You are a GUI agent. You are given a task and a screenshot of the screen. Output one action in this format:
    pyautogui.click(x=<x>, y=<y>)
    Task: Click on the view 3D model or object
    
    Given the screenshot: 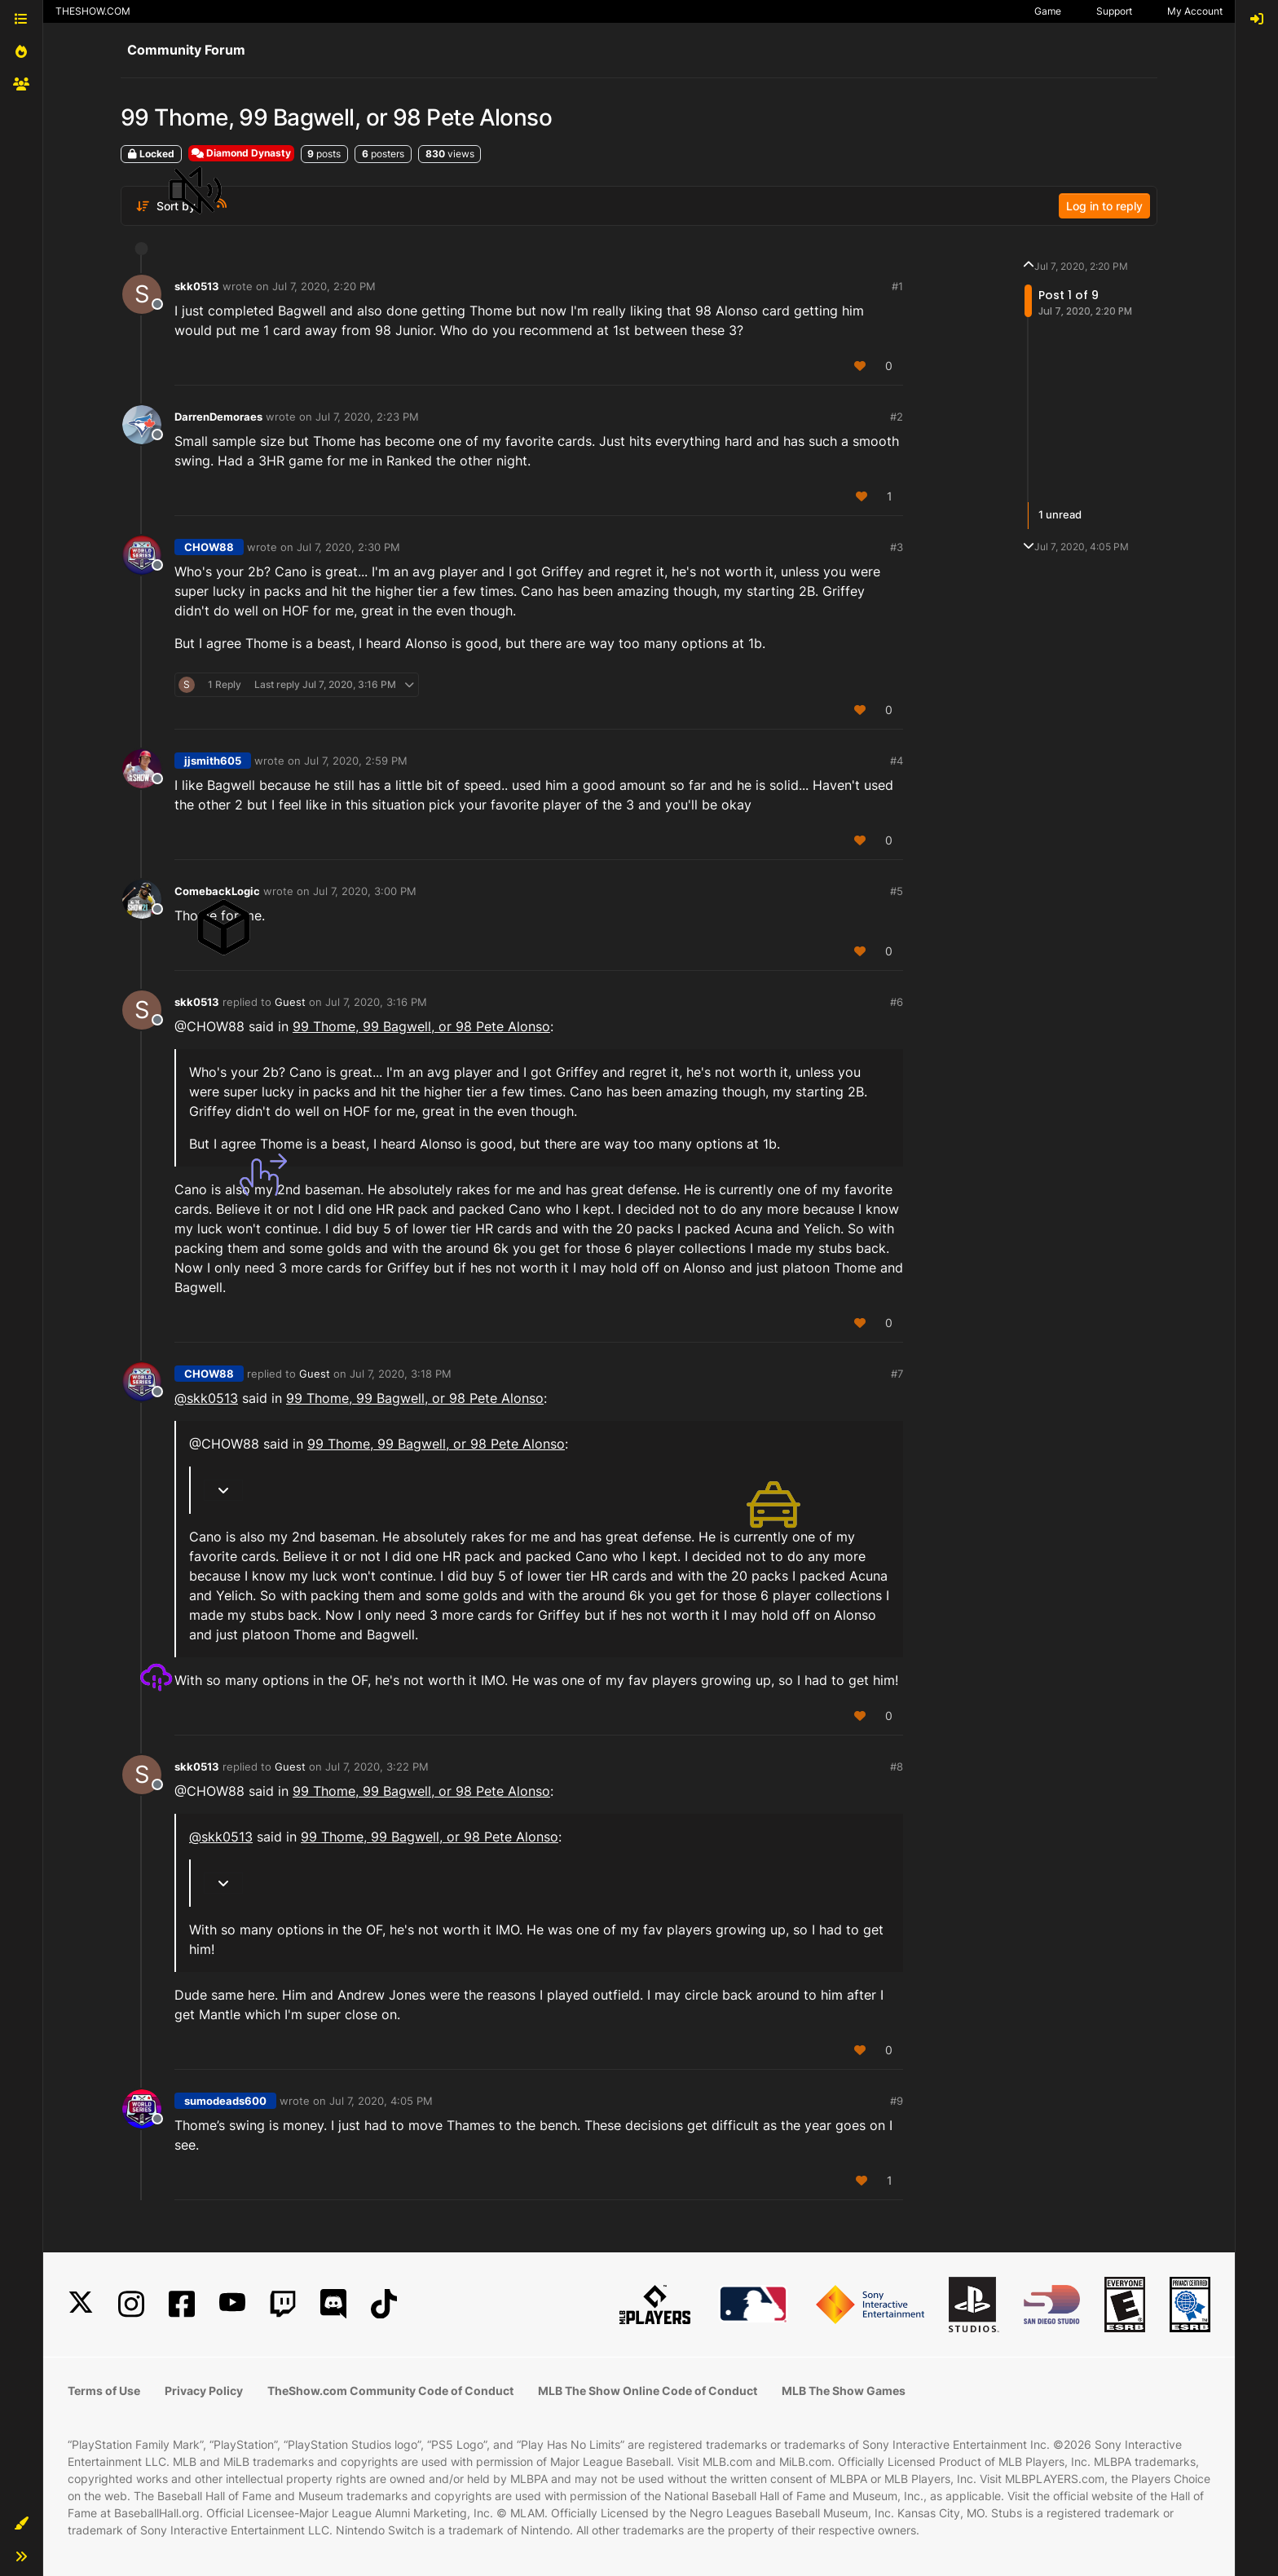 What is the action you would take?
    pyautogui.click(x=223, y=927)
    